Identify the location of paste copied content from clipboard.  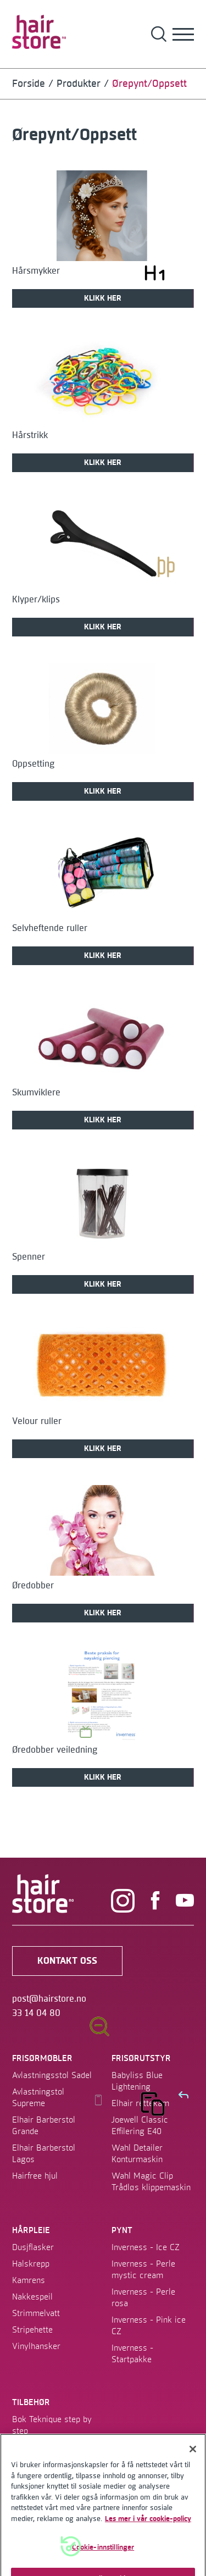
(153, 2104).